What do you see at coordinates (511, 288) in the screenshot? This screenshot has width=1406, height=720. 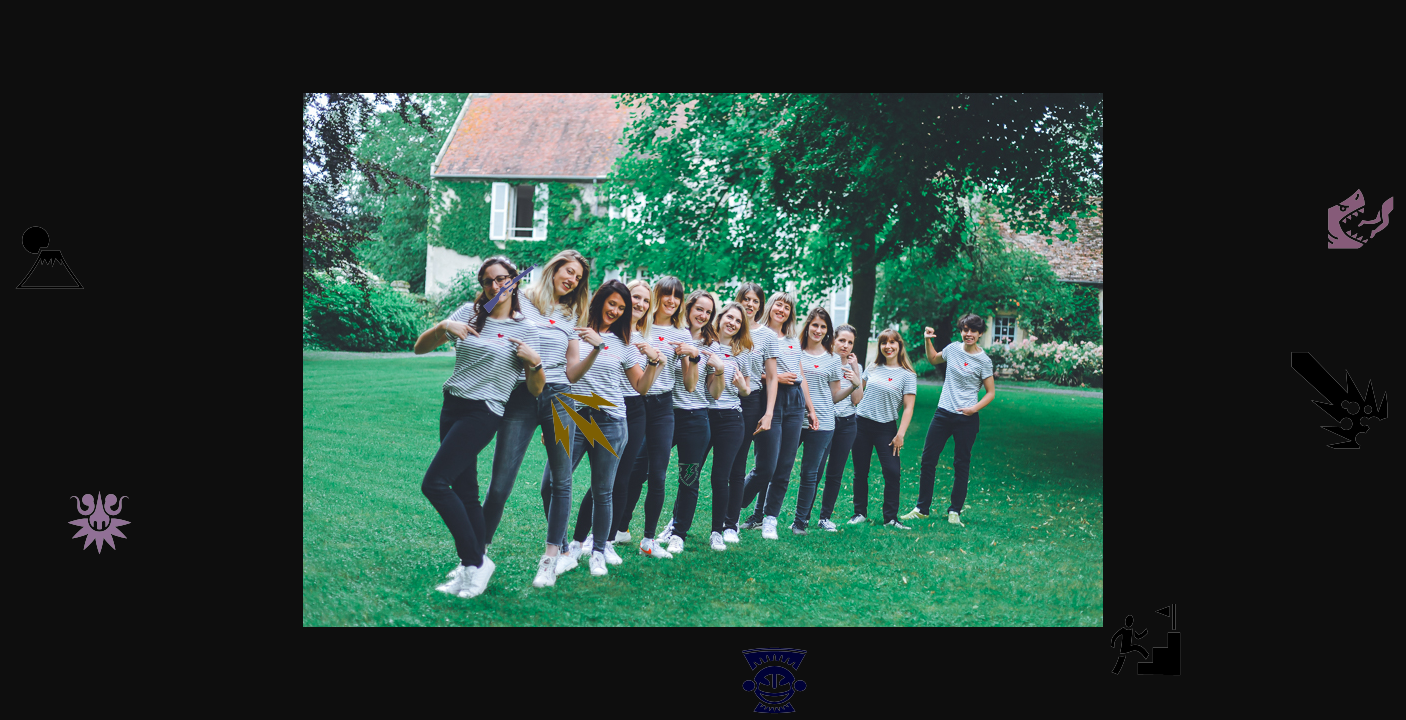 I see `select rifle weapon in game inventory` at bounding box center [511, 288].